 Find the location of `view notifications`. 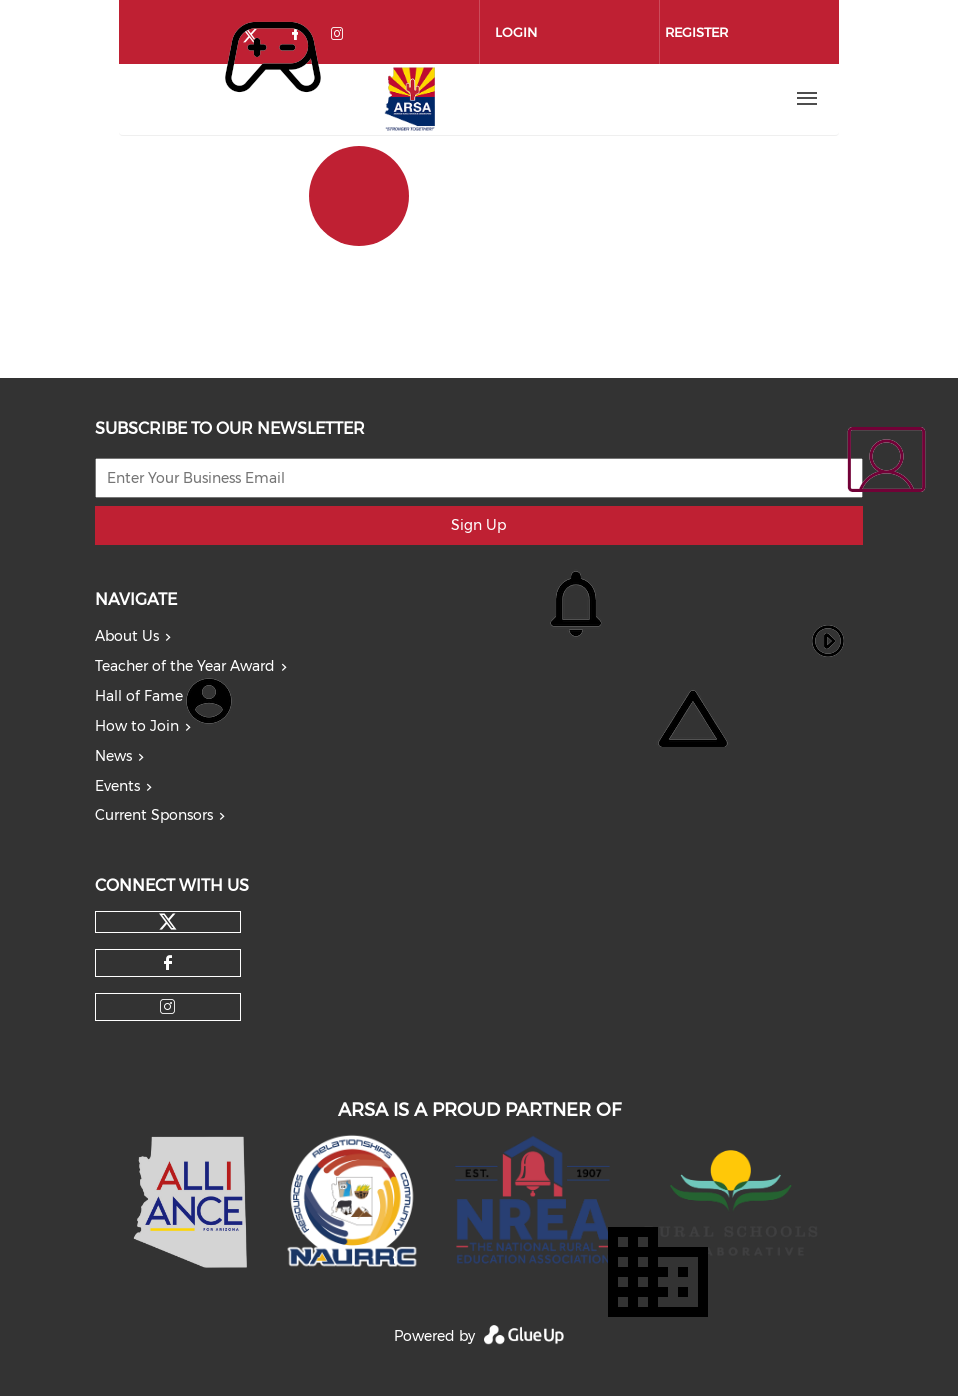

view notifications is located at coordinates (576, 603).